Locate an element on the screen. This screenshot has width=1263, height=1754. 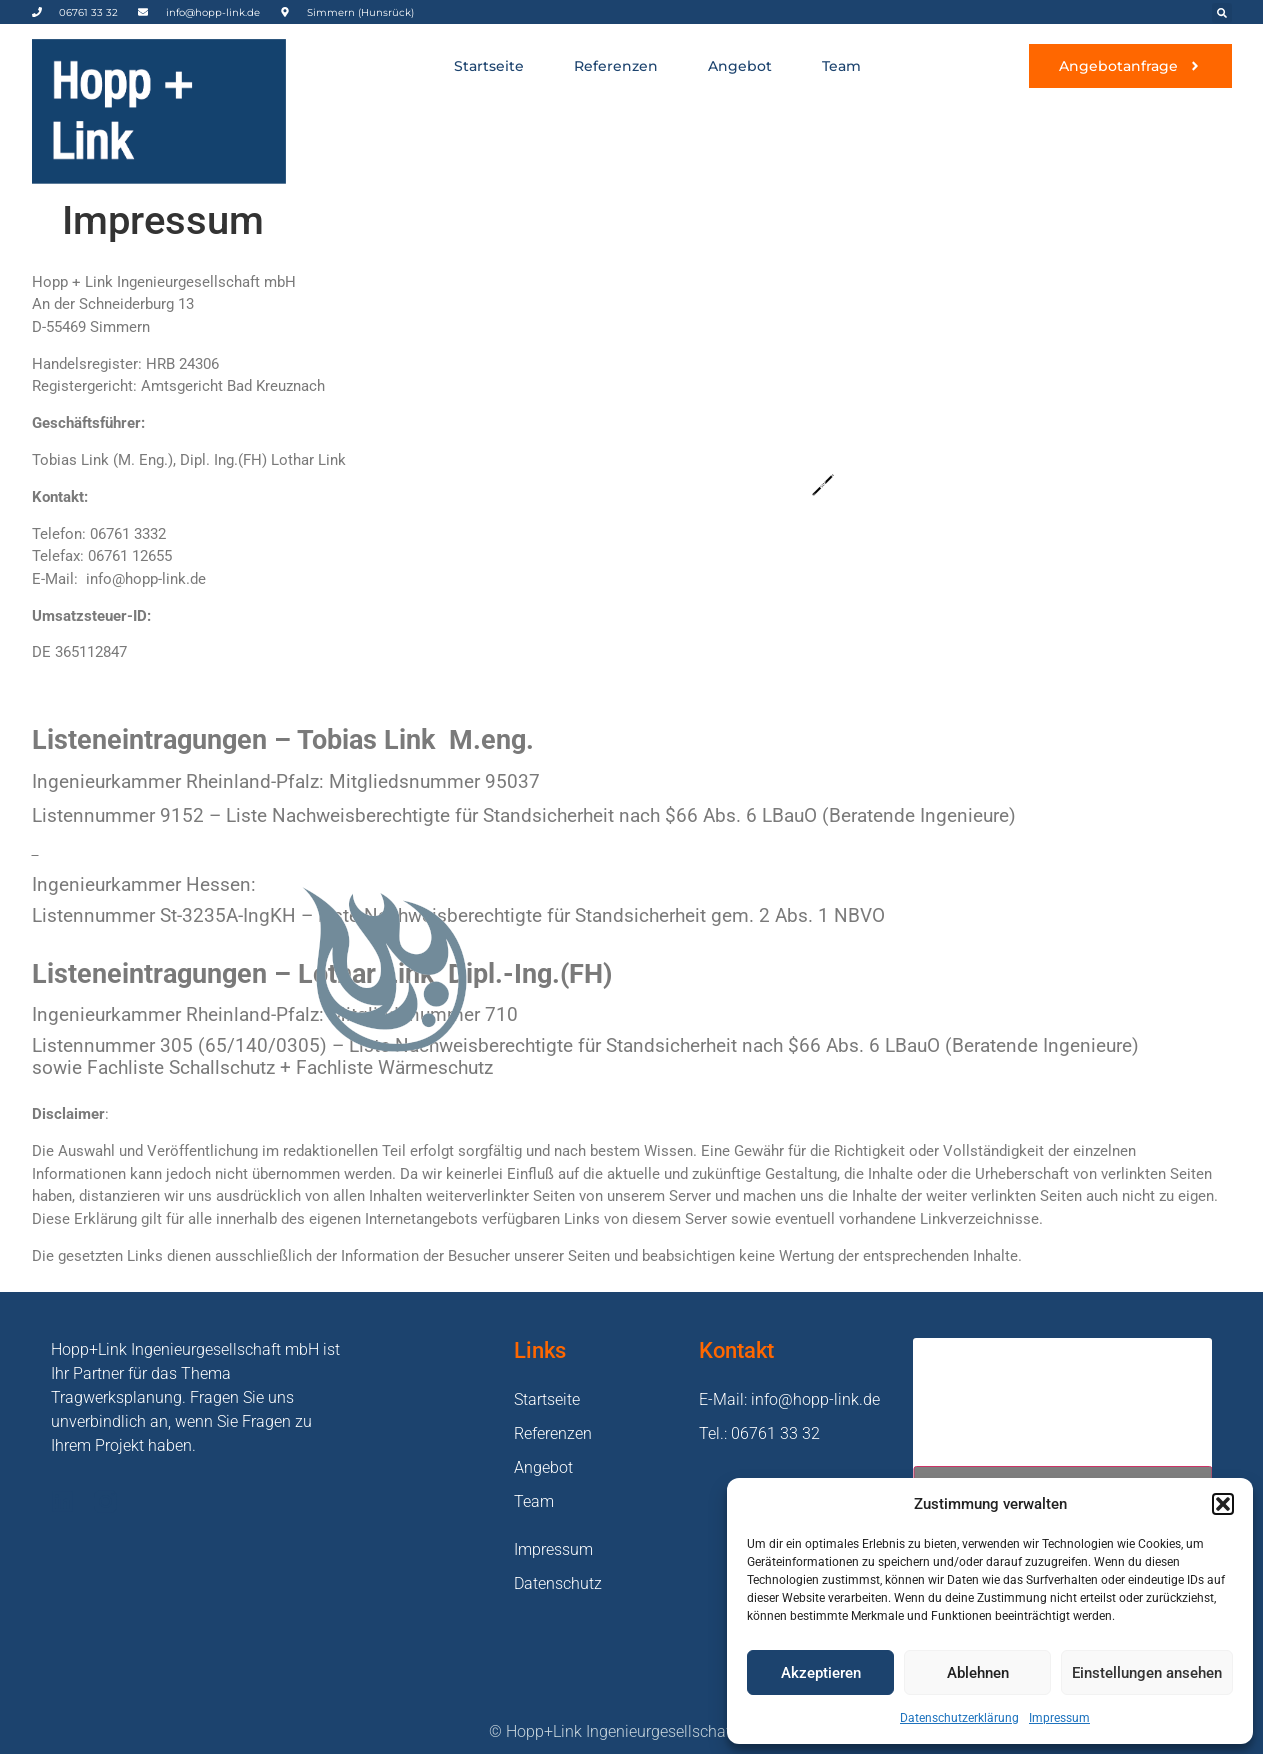
indicates a burning or destroyed document is located at coordinates (385, 970).